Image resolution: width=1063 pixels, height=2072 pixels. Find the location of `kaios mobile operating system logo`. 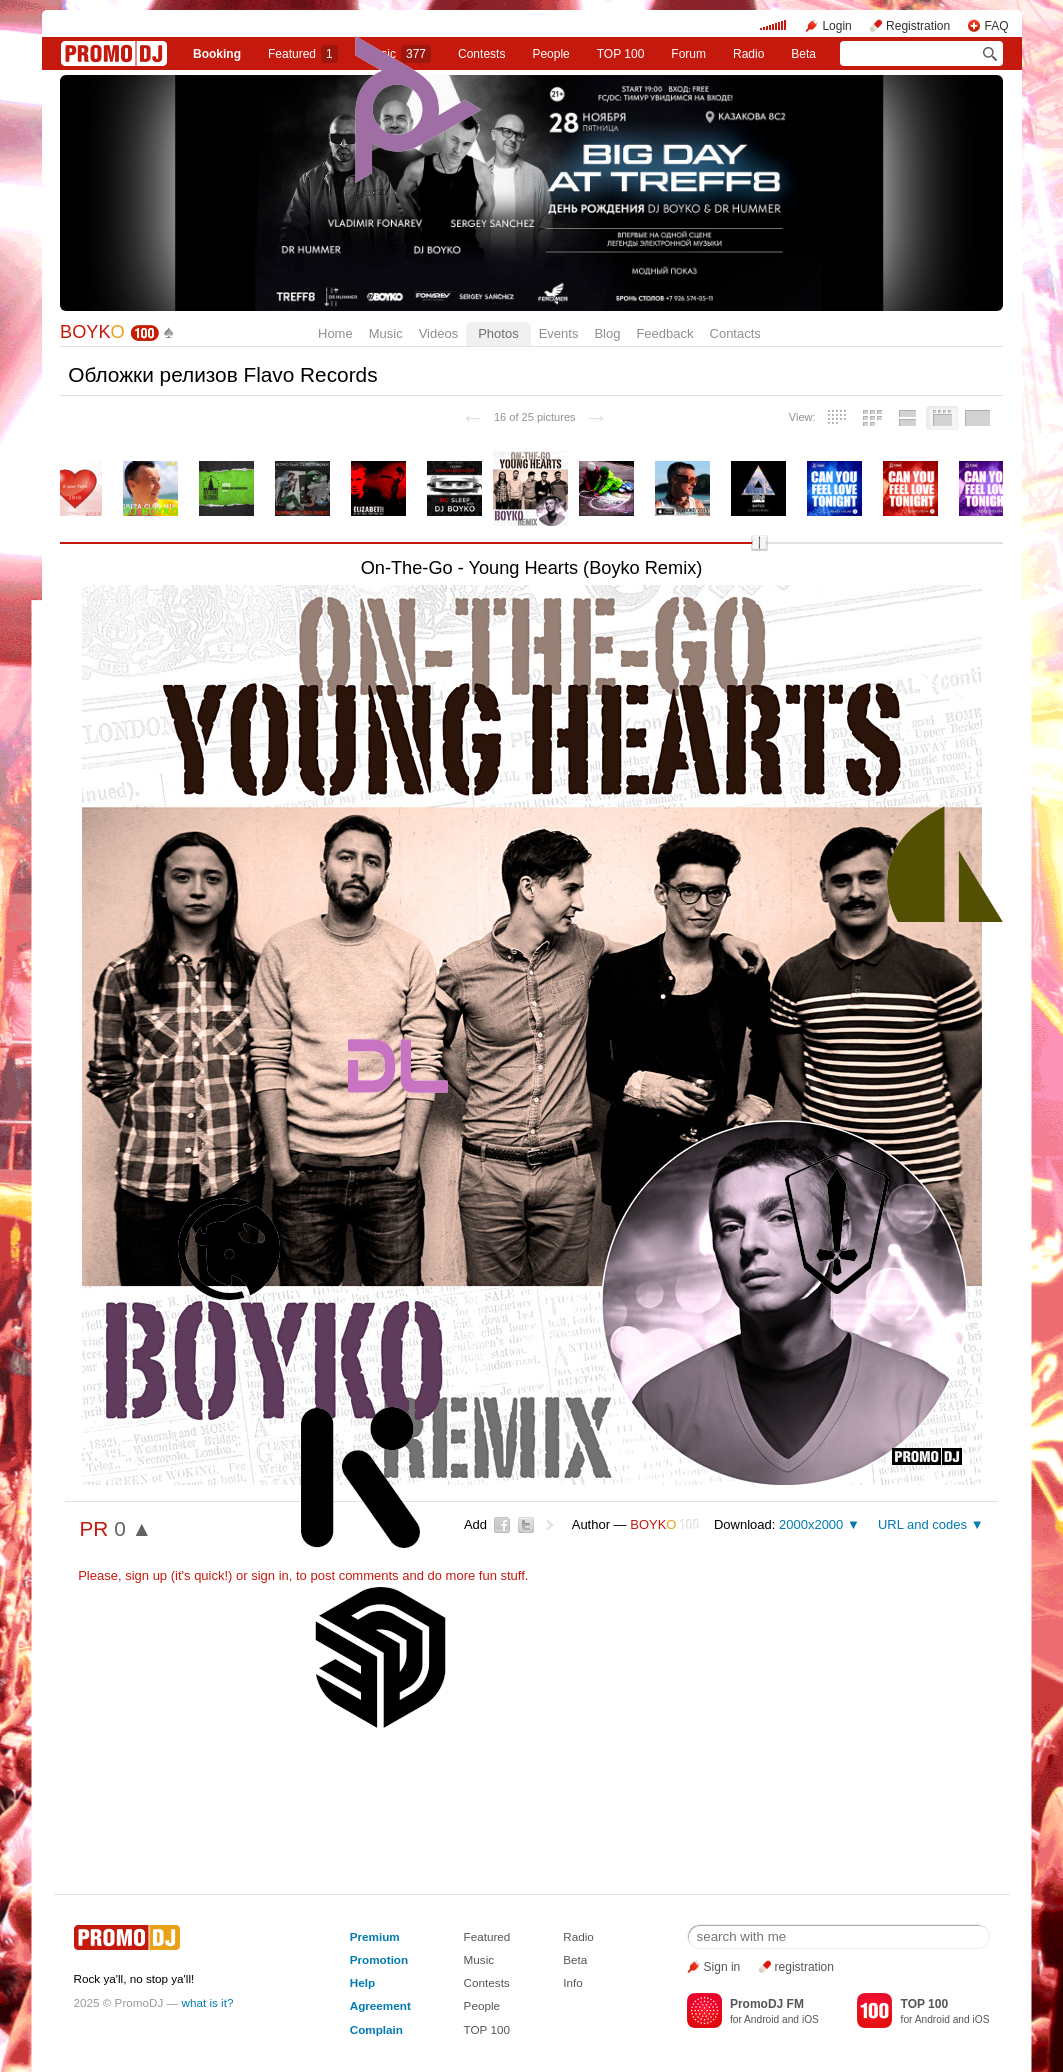

kaios mobile operating system logo is located at coordinates (360, 1477).